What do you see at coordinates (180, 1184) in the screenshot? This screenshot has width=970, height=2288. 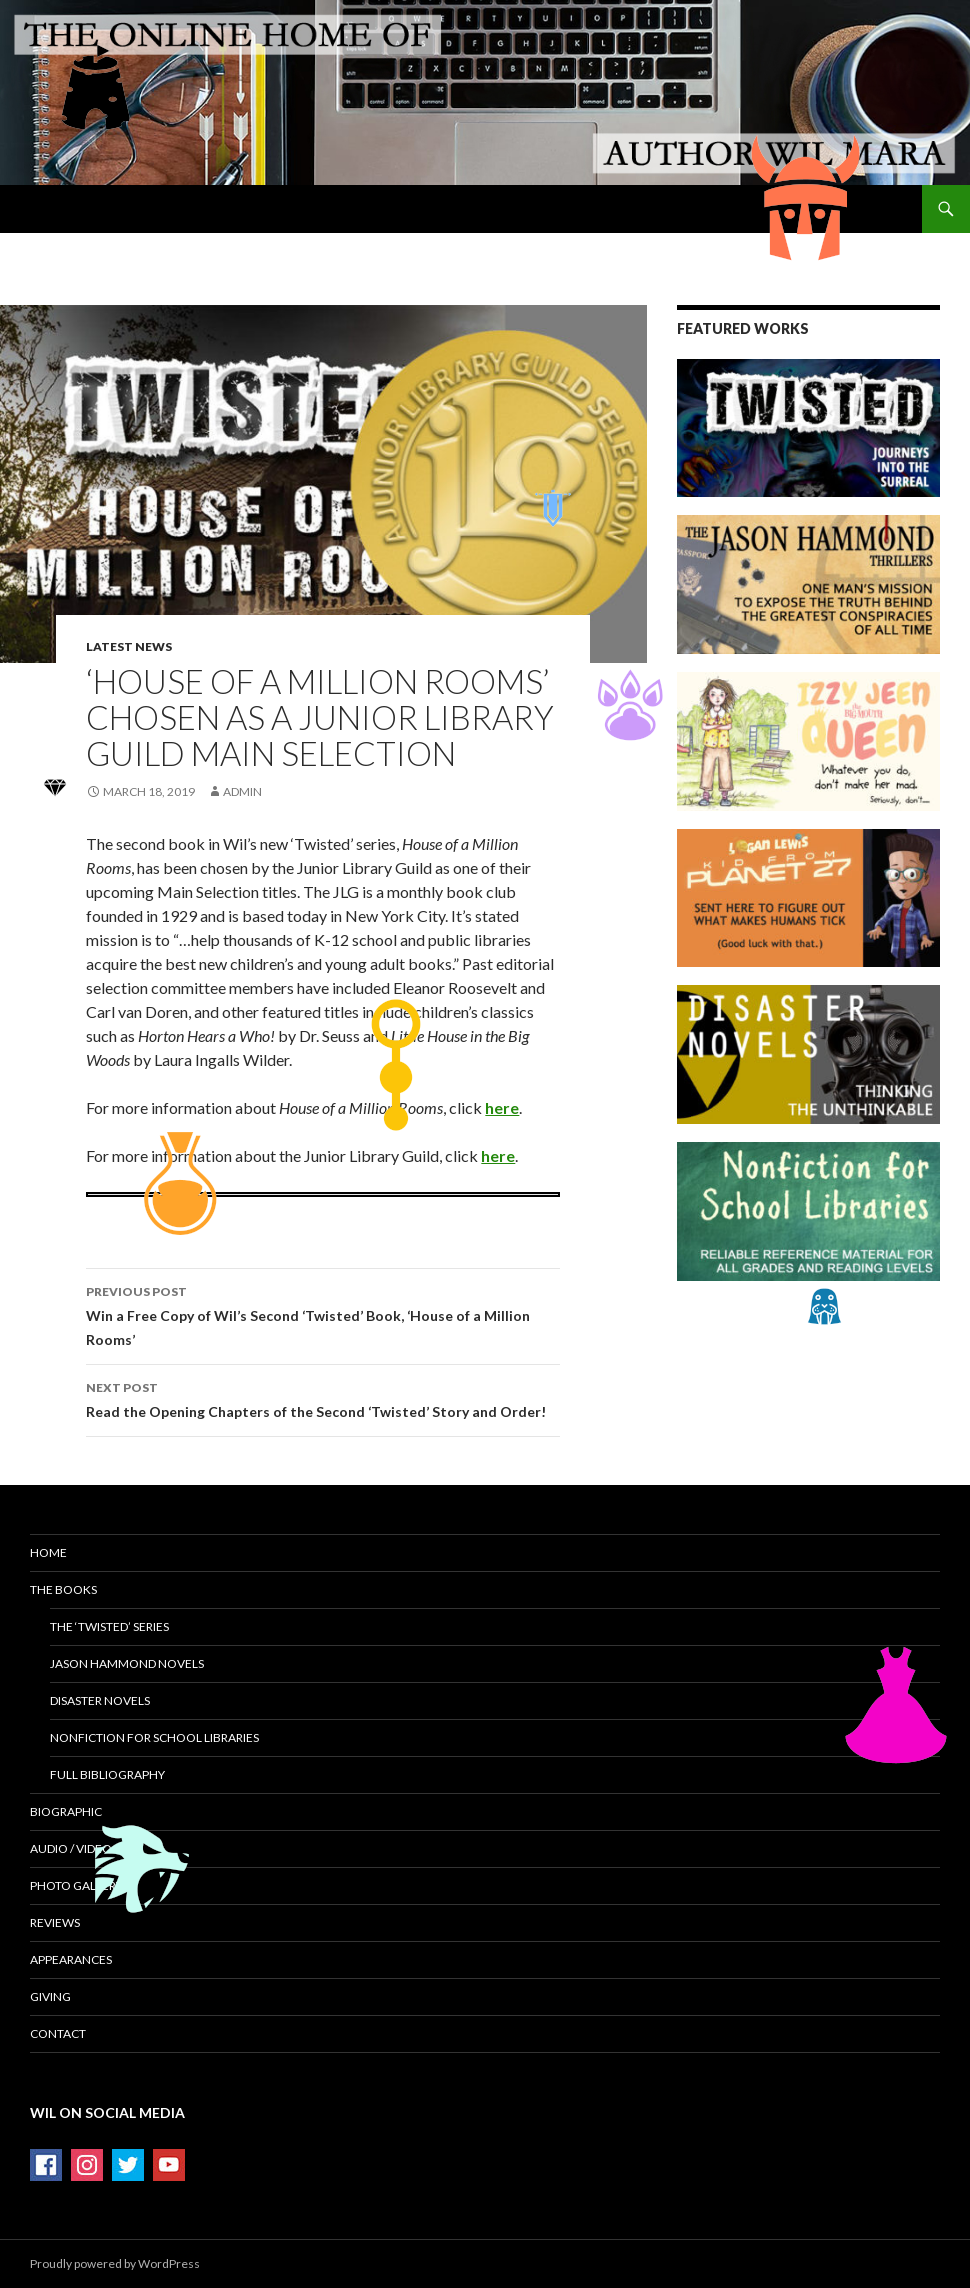 I see `access the alchemy or crafting menu` at bounding box center [180, 1184].